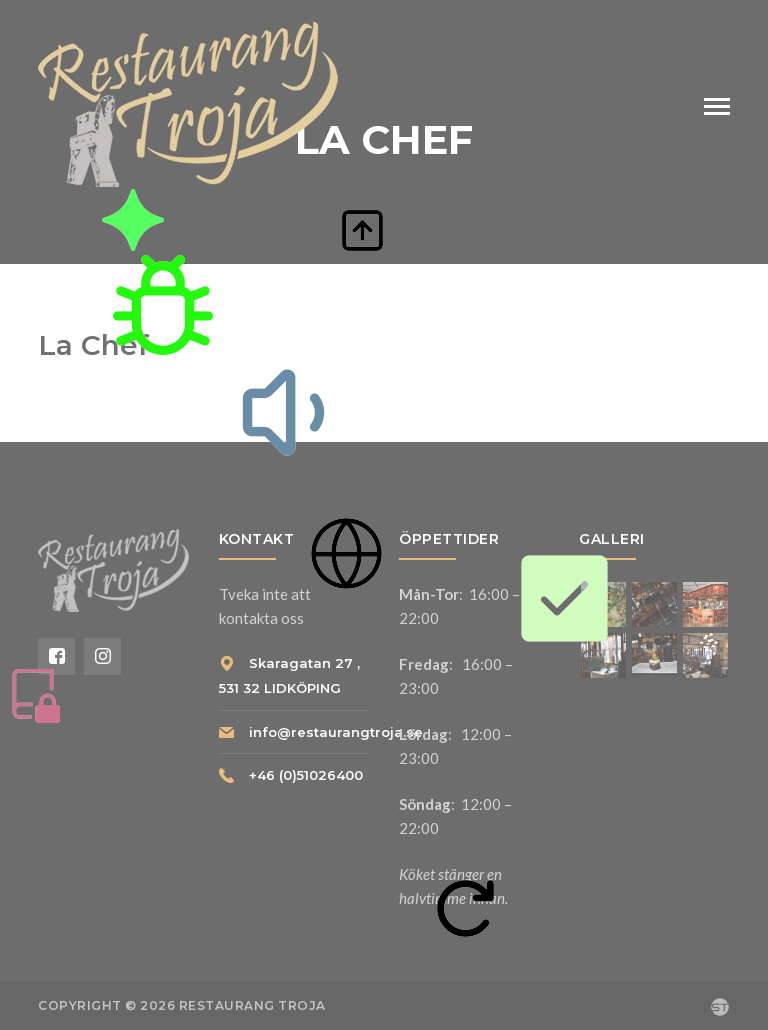 The height and width of the screenshot is (1030, 768). I want to click on a selected or checked item, so click(564, 598).